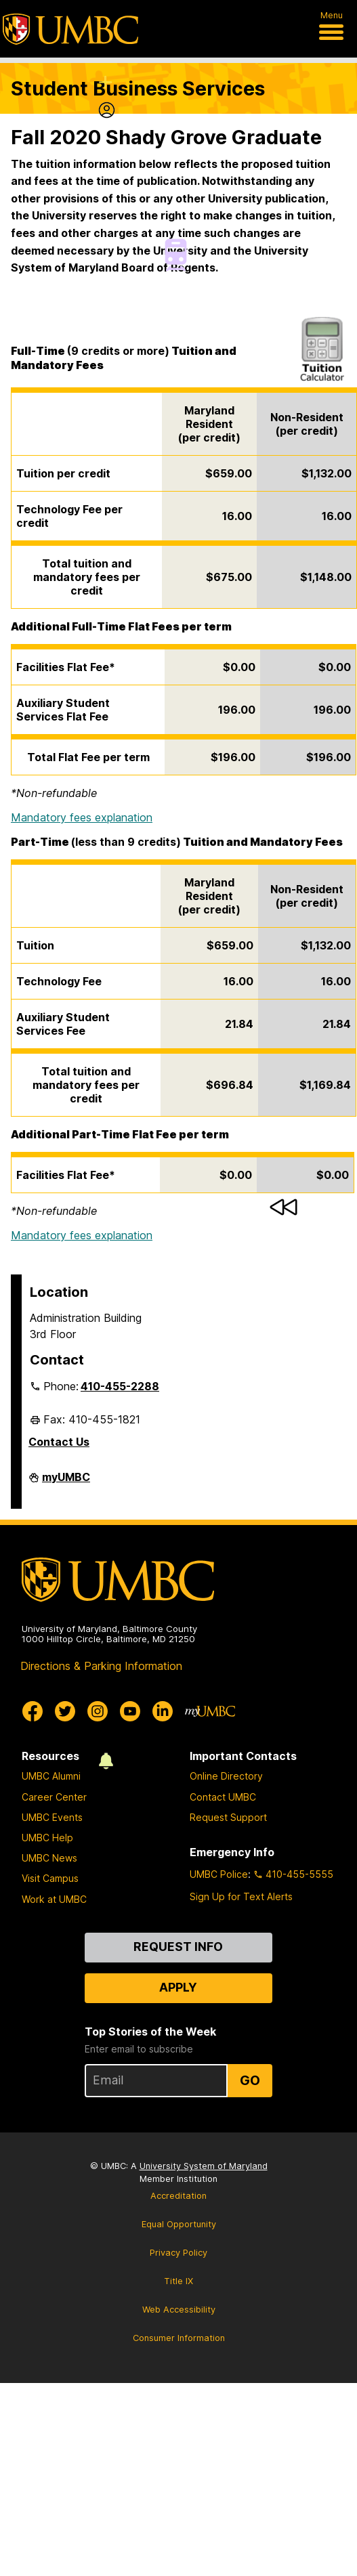 This screenshot has width=357, height=2576. Describe the element at coordinates (105, 82) in the screenshot. I see `add a new item` at that location.